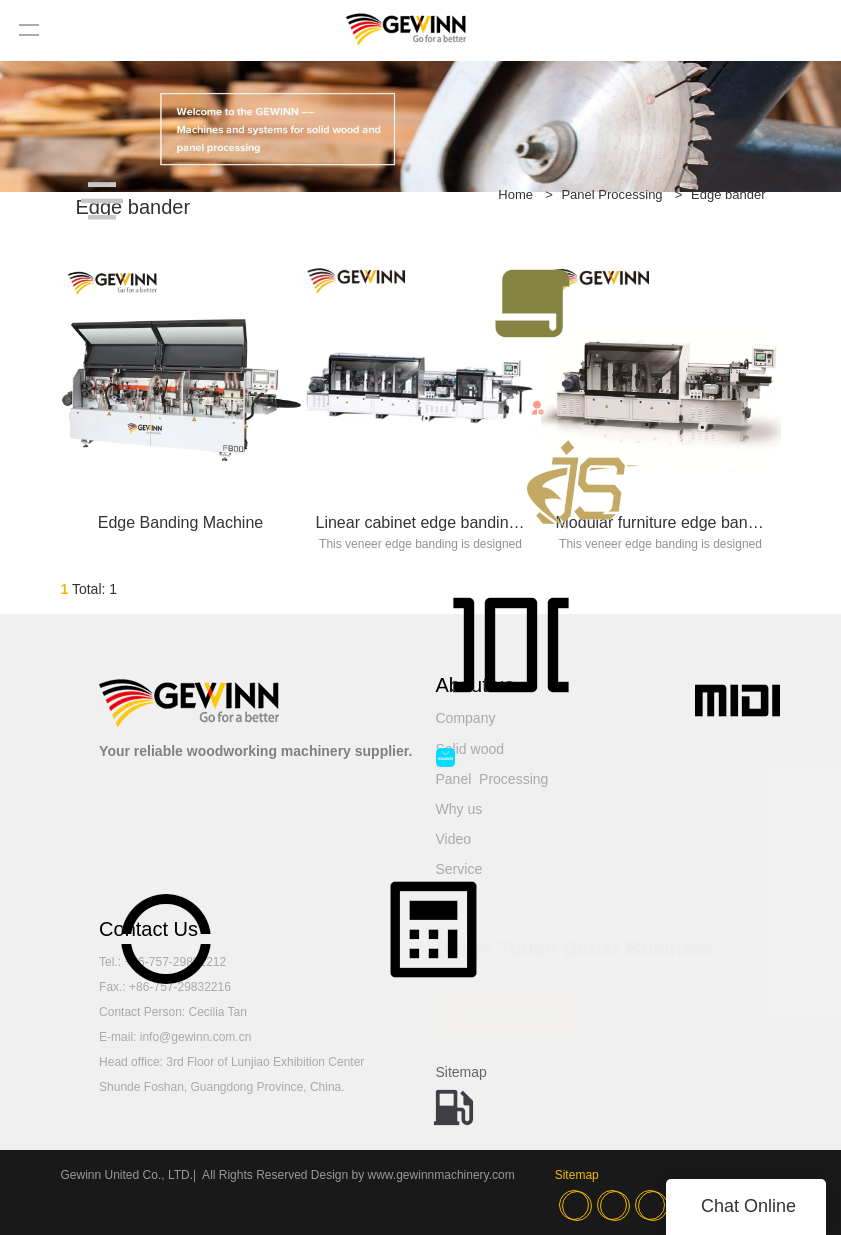 This screenshot has height=1235, width=841. I want to click on find nearby gas stations, so click(453, 1107).